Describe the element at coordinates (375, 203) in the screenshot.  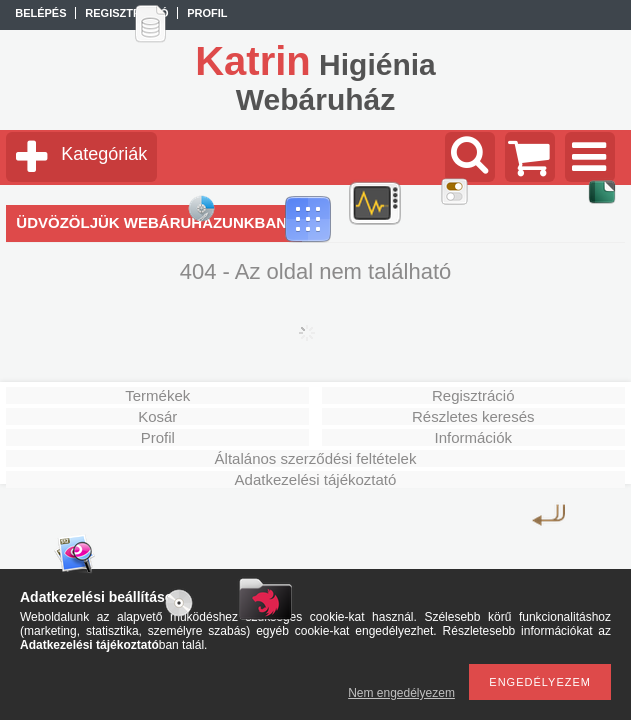
I see `open system monitor application` at that location.